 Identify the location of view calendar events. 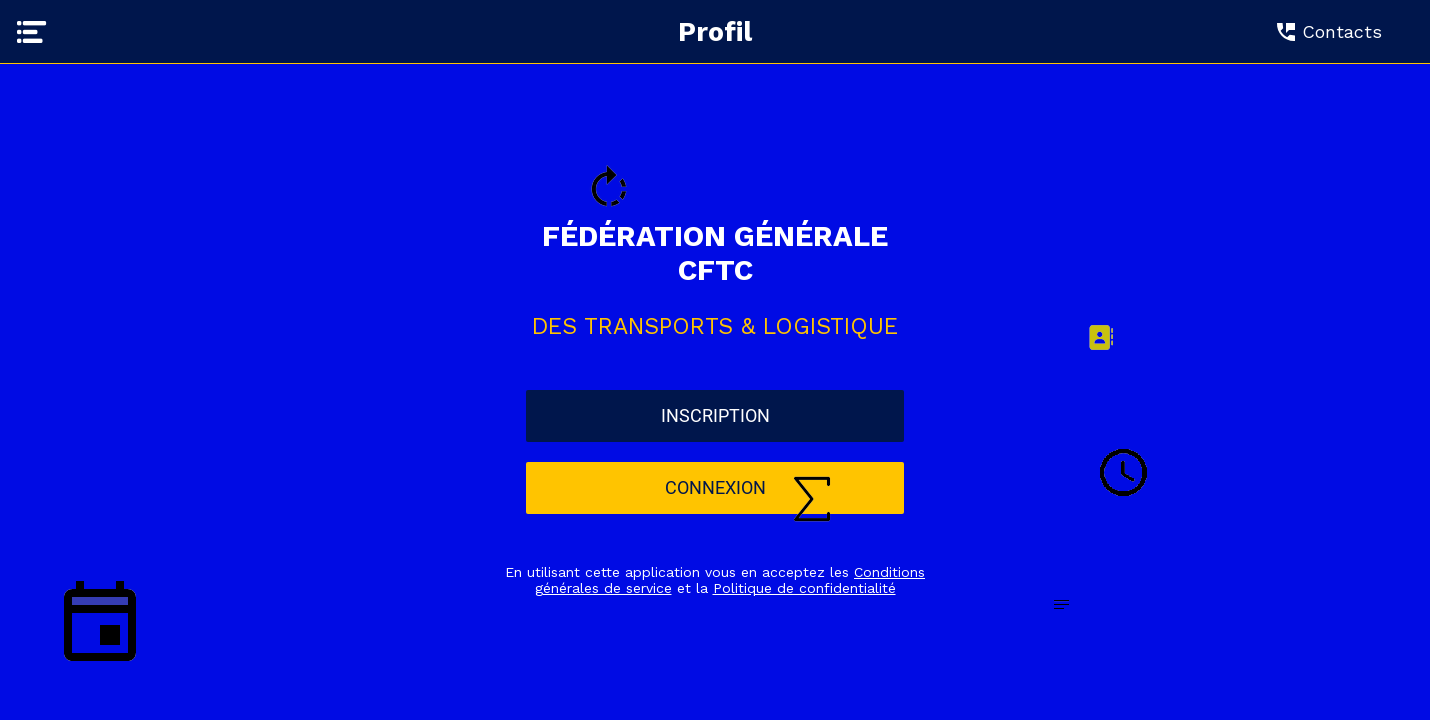
(100, 621).